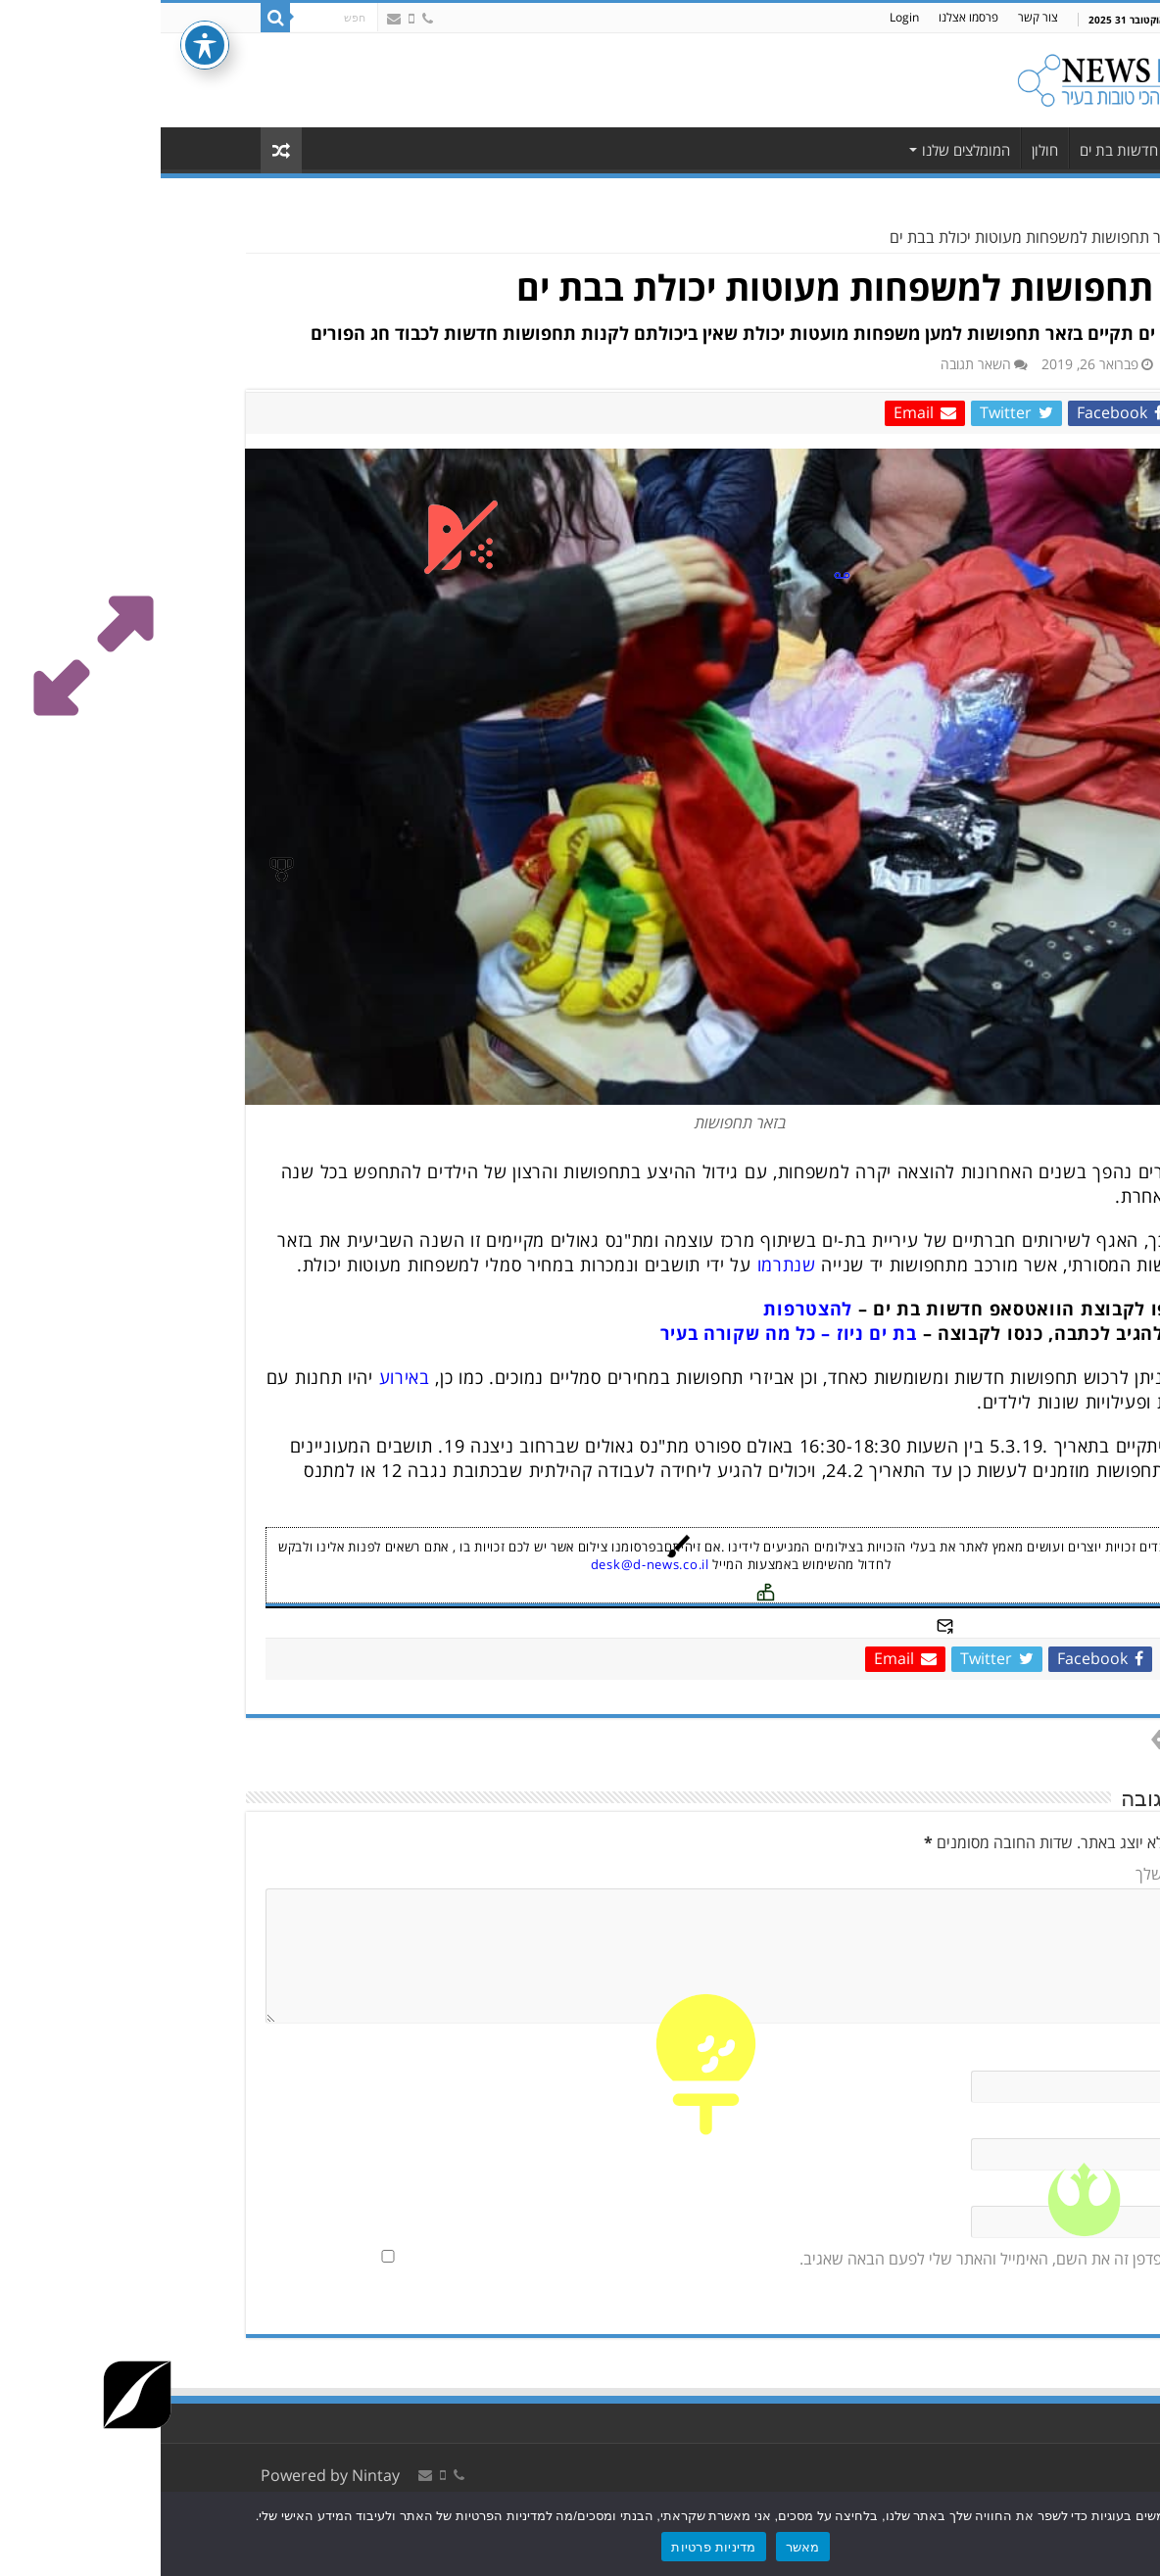 This screenshot has width=1160, height=2576. What do you see at coordinates (765, 1592) in the screenshot?
I see `access your mailbox or inbox` at bounding box center [765, 1592].